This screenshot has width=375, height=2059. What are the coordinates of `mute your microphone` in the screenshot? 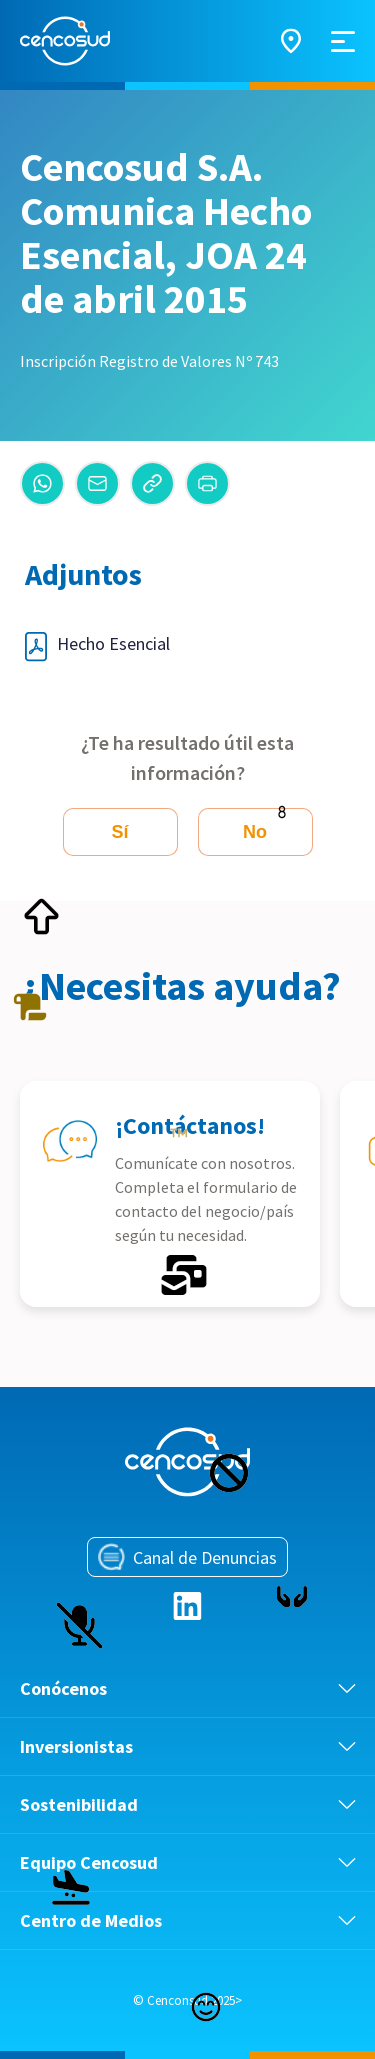 It's located at (79, 1625).